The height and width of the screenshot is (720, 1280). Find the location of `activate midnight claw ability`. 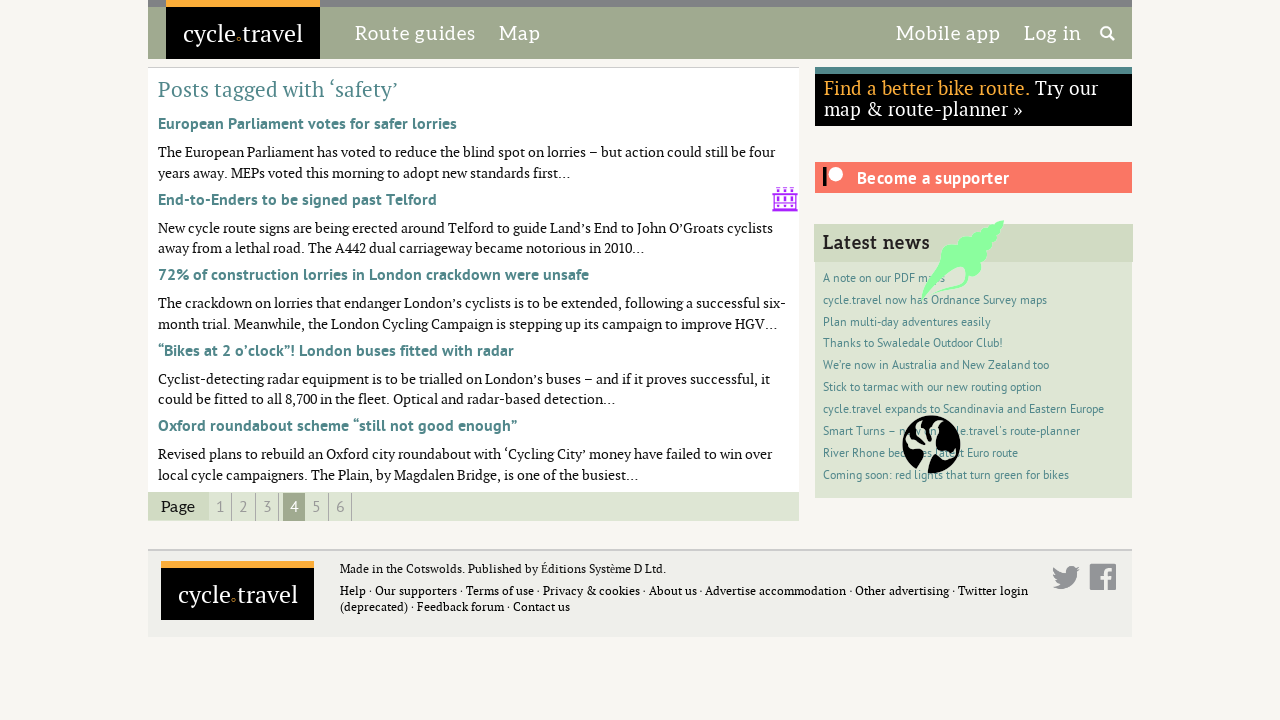

activate midnight claw ability is located at coordinates (931, 444).